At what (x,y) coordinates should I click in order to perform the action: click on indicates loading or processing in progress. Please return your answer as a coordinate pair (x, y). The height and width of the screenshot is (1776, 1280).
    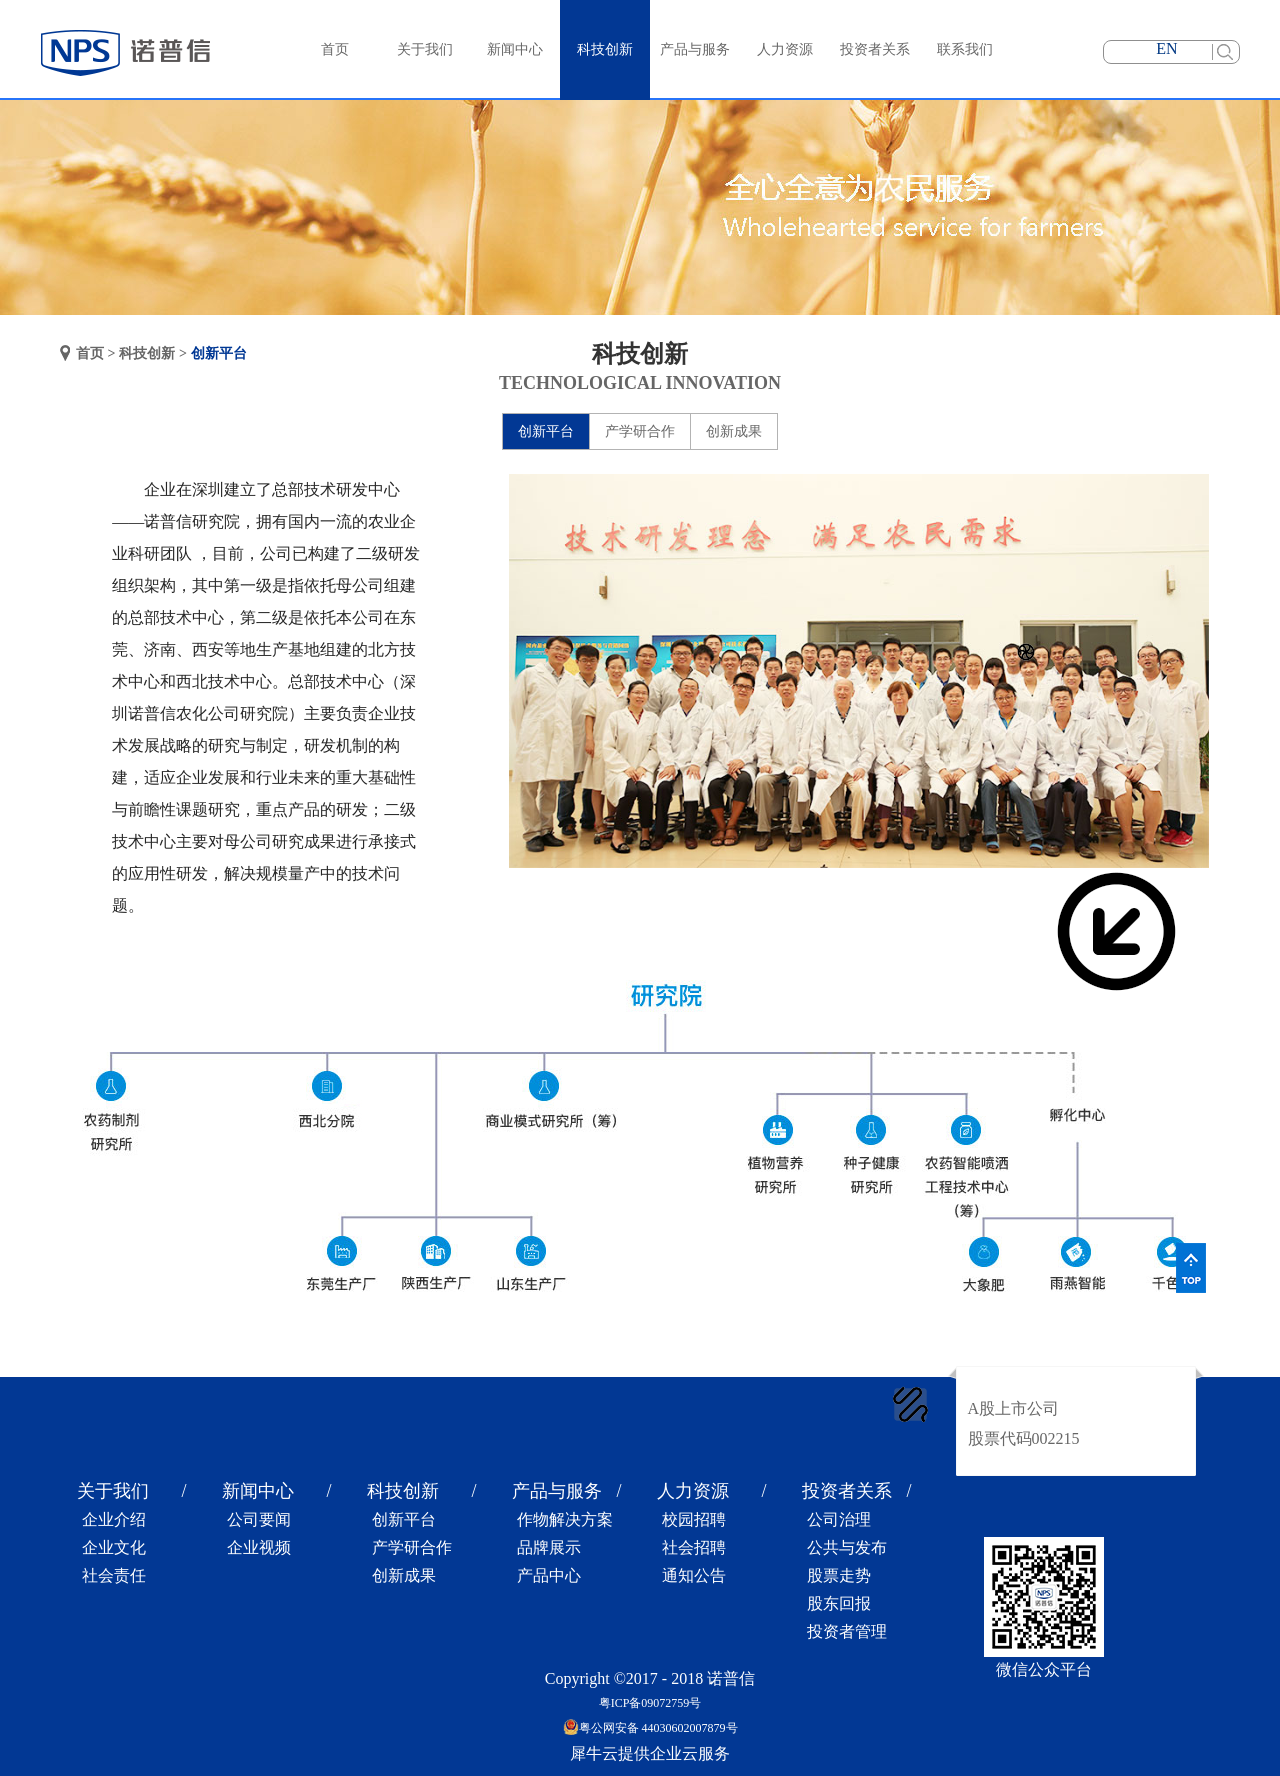
    Looking at the image, I should click on (1026, 652).